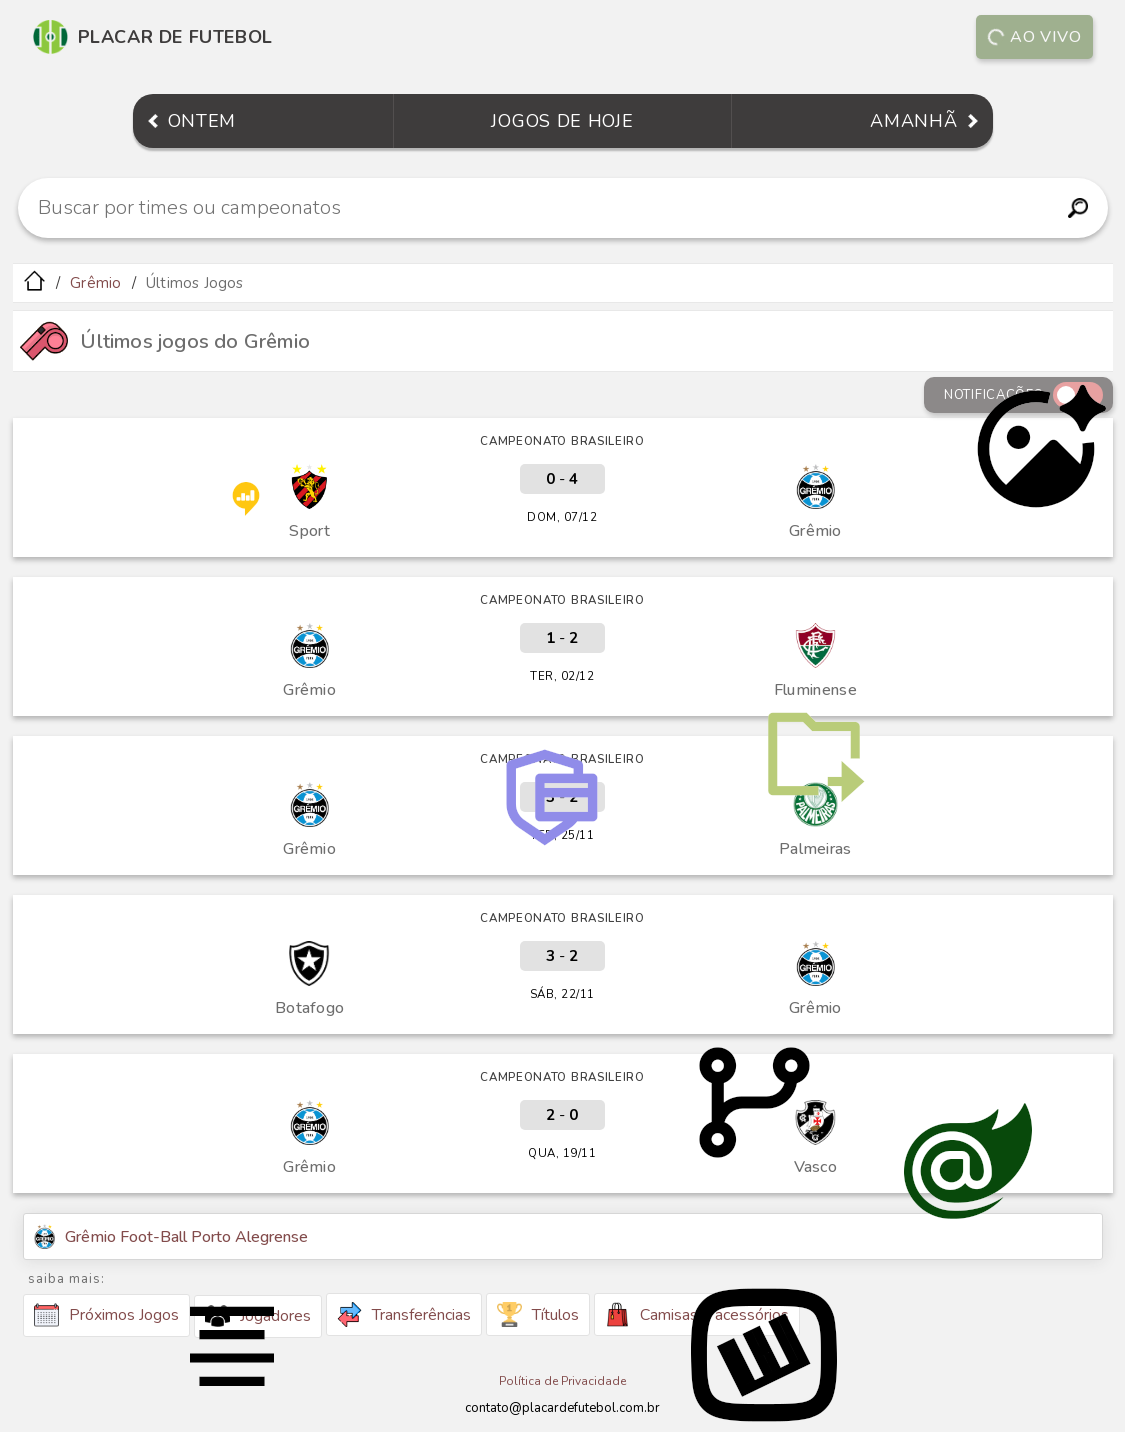 The width and height of the screenshot is (1125, 1432). I want to click on center-align text or content, so click(232, 1344).